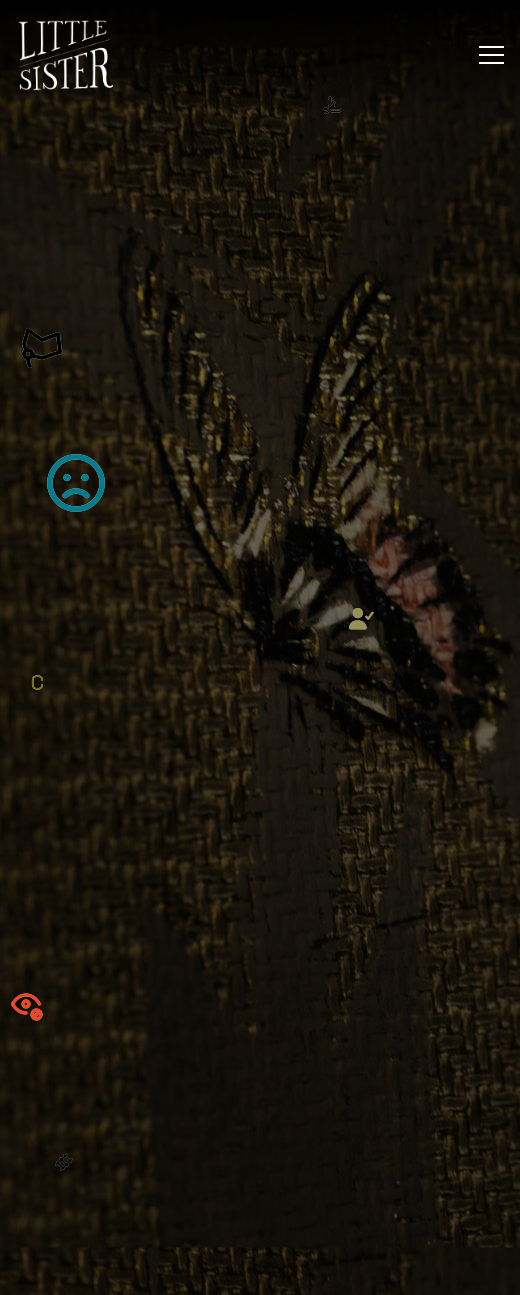 The width and height of the screenshot is (520, 1295). Describe the element at coordinates (76, 483) in the screenshot. I see `indicate negative feedback or dissatisfaction` at that location.